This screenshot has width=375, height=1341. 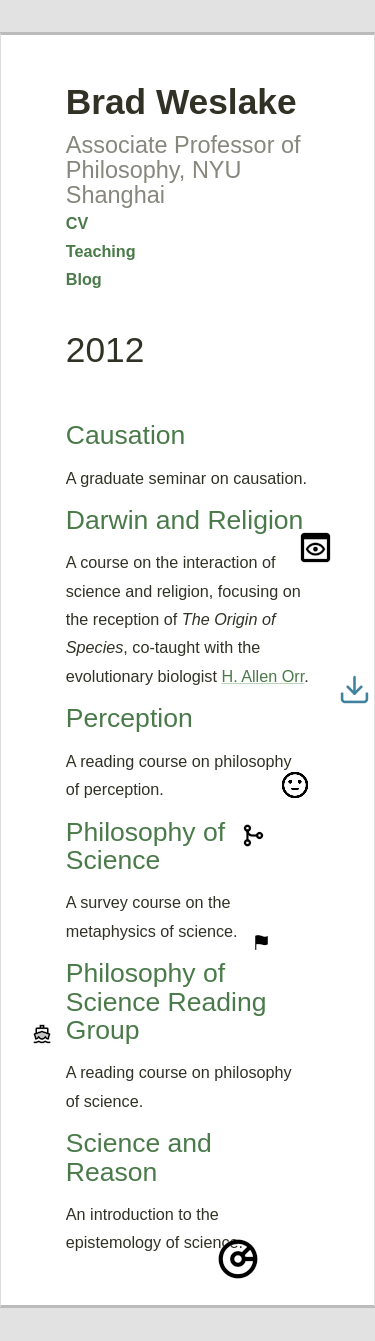 What do you see at coordinates (295, 785) in the screenshot?
I see `indicates neutral feedback or rating` at bounding box center [295, 785].